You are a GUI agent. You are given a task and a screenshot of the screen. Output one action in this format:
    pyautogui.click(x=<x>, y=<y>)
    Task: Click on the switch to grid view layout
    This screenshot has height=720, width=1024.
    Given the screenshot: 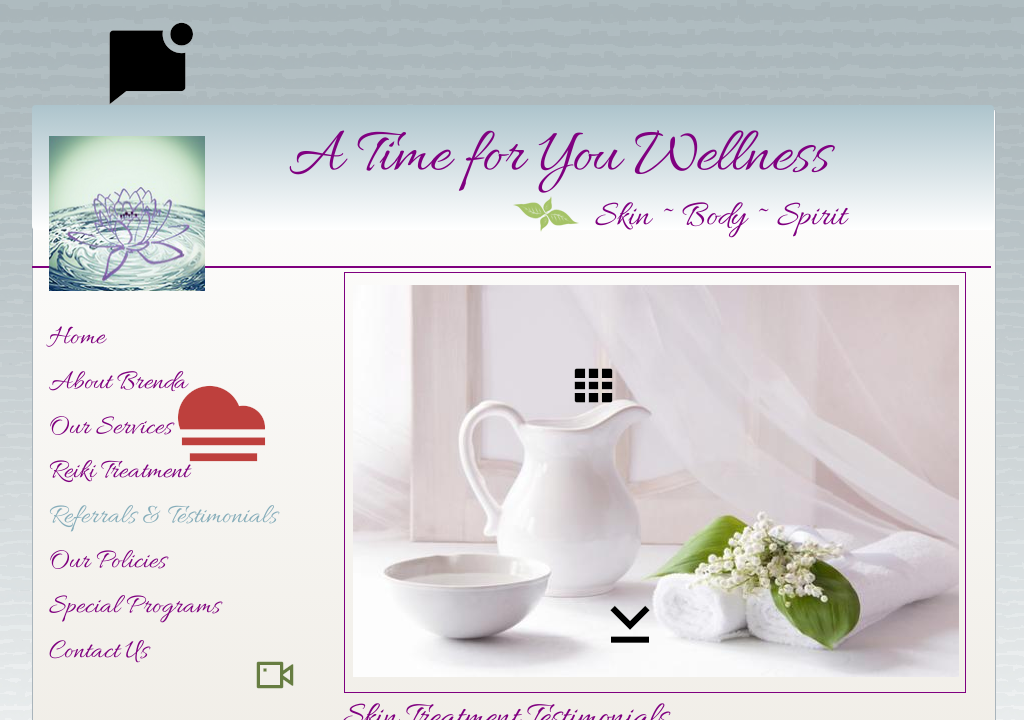 What is the action you would take?
    pyautogui.click(x=593, y=385)
    